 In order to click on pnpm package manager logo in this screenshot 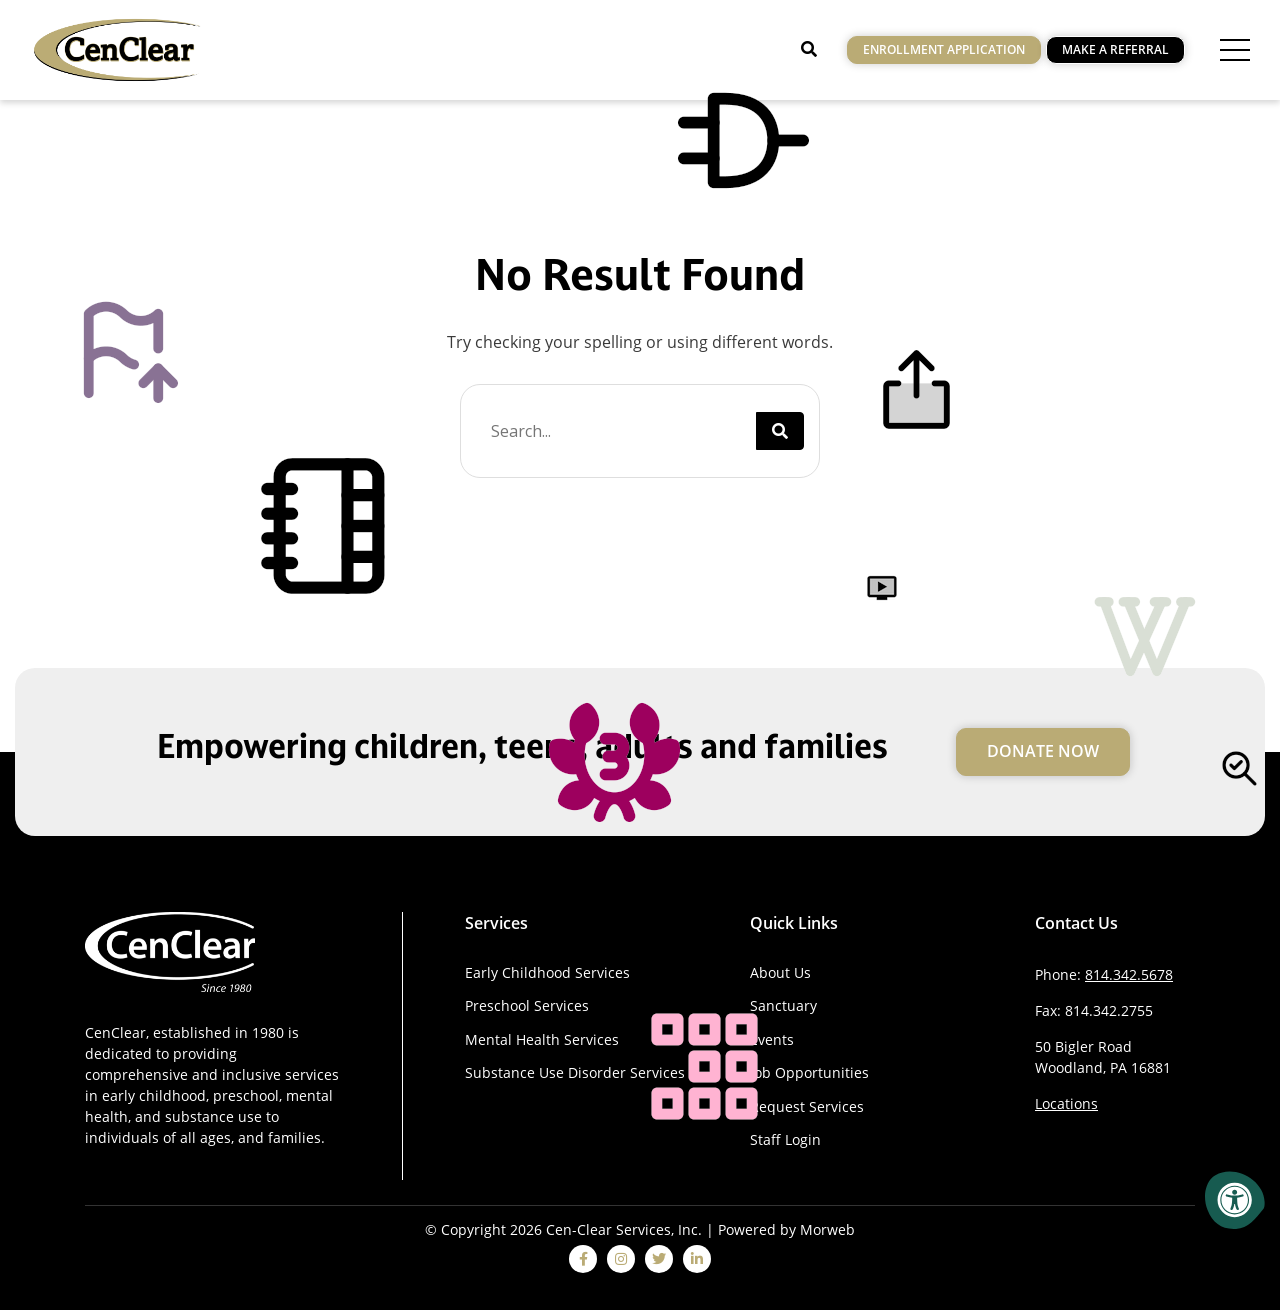, I will do `click(704, 1066)`.